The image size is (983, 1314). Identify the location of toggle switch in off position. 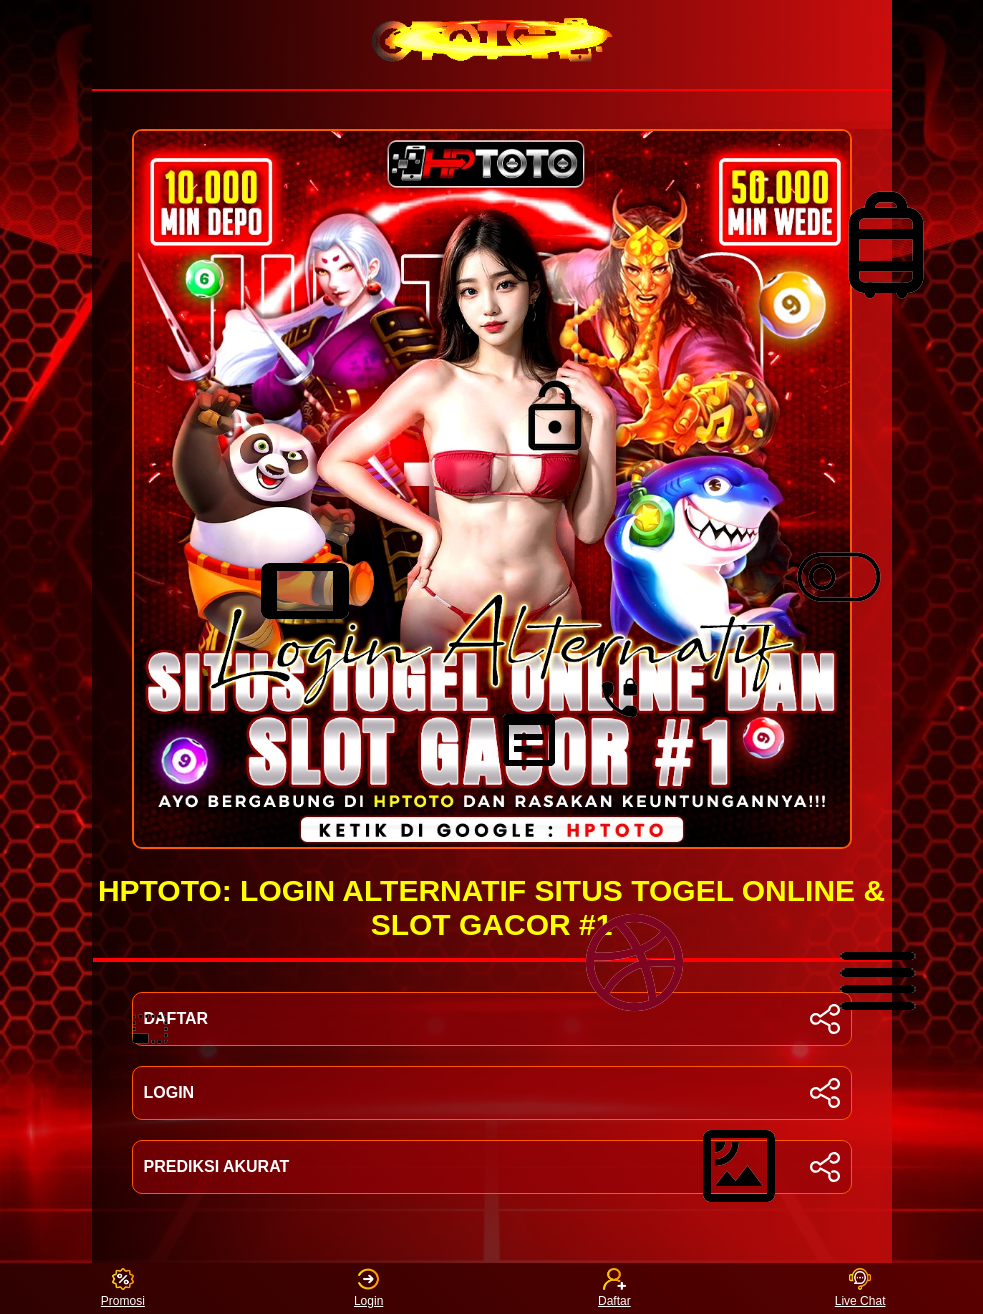
(839, 577).